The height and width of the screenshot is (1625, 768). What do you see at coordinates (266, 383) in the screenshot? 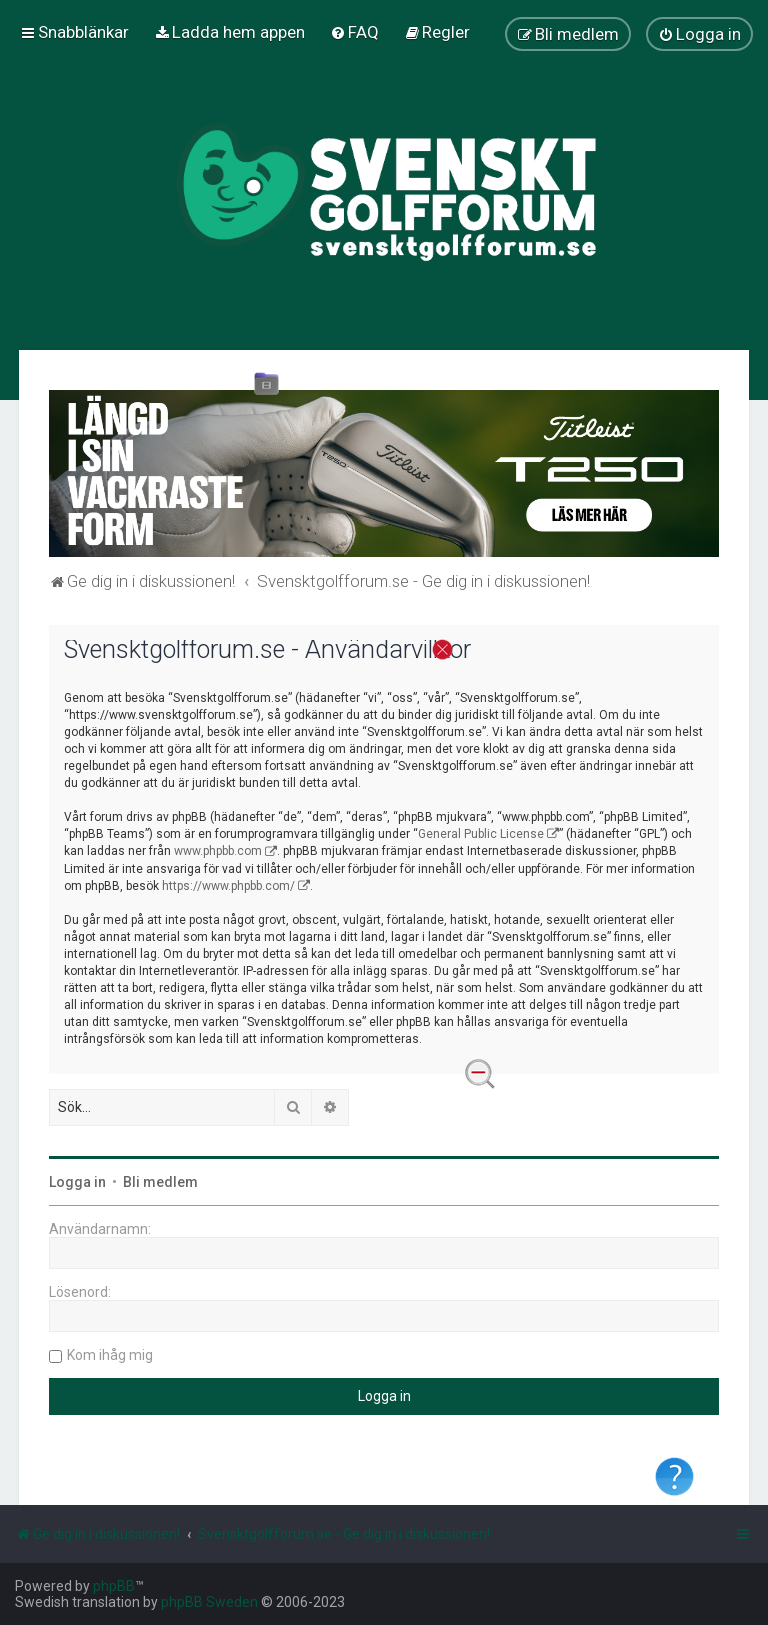
I see `open your videos folder` at bounding box center [266, 383].